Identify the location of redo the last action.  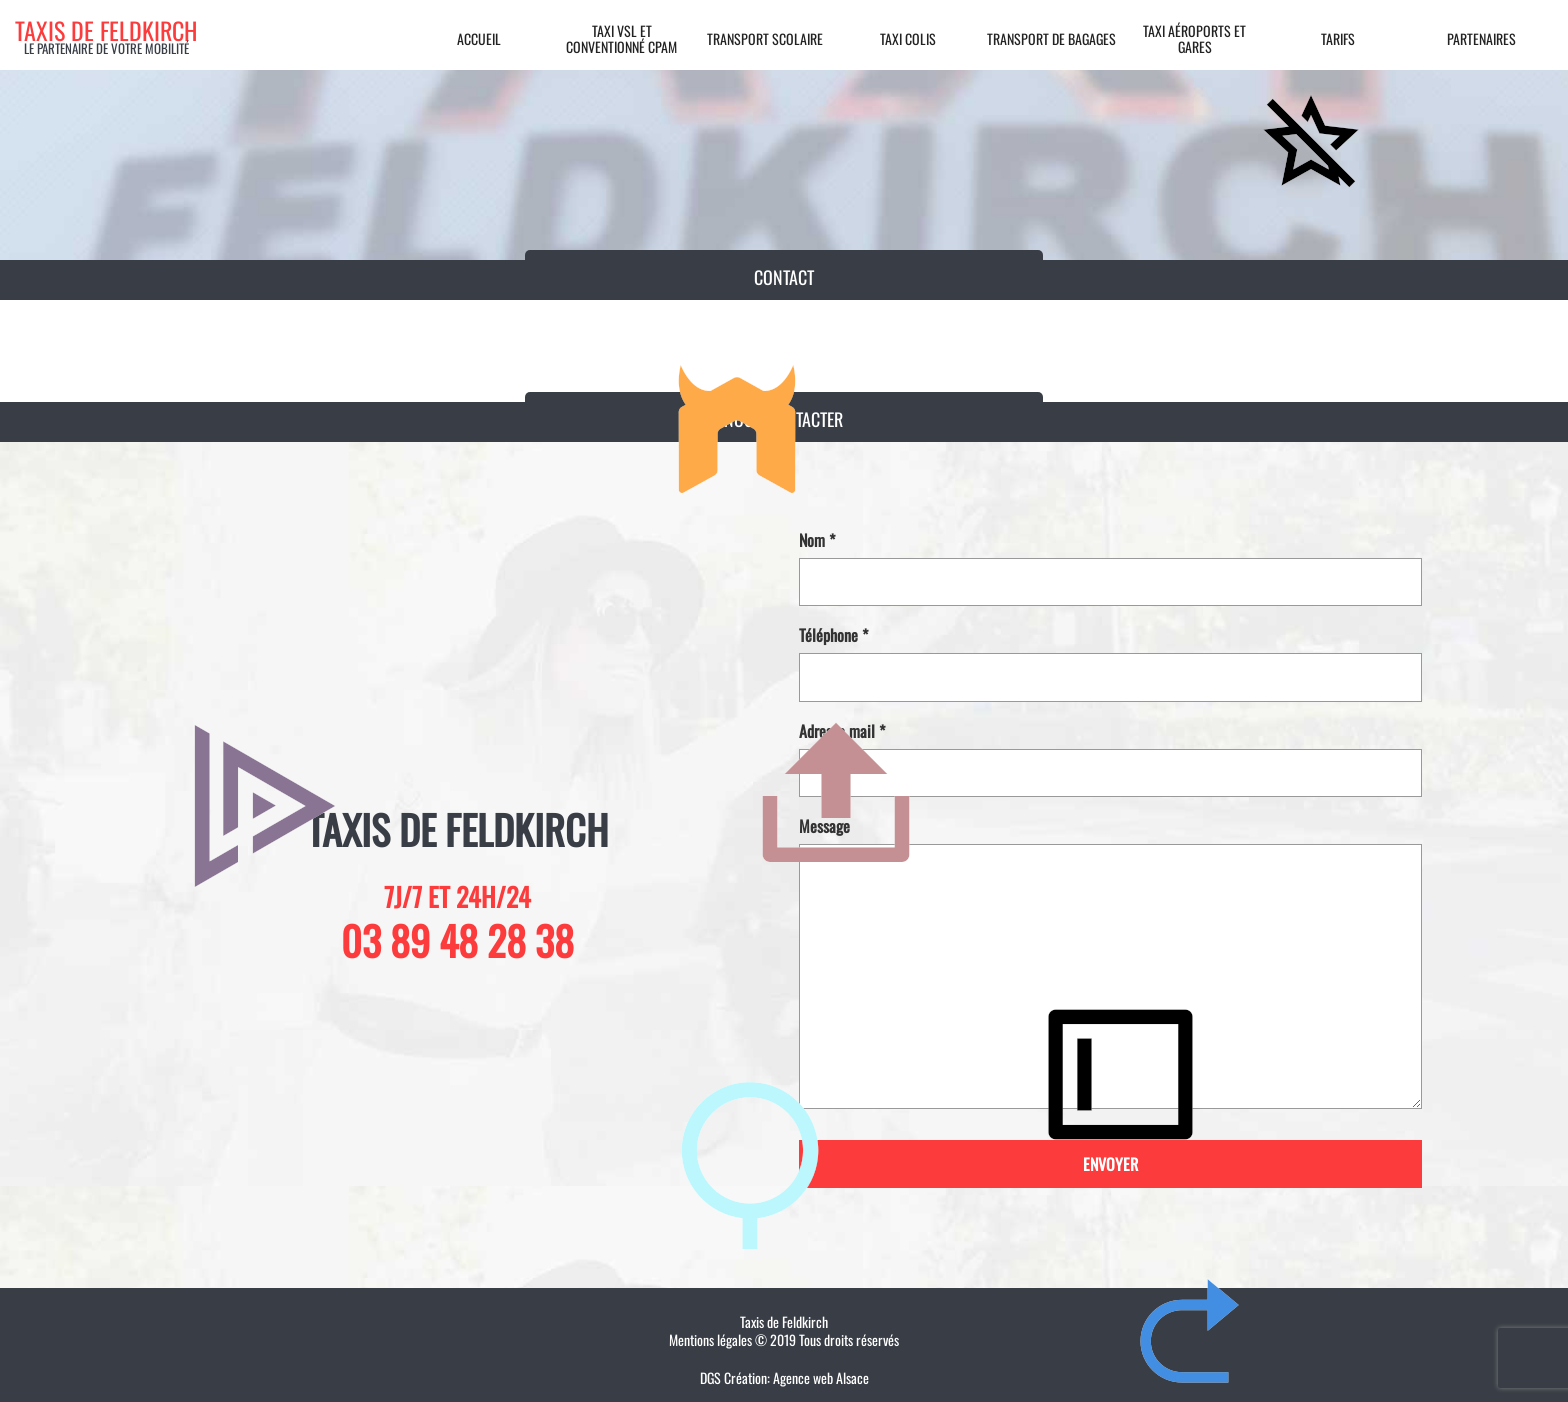
(1187, 1336).